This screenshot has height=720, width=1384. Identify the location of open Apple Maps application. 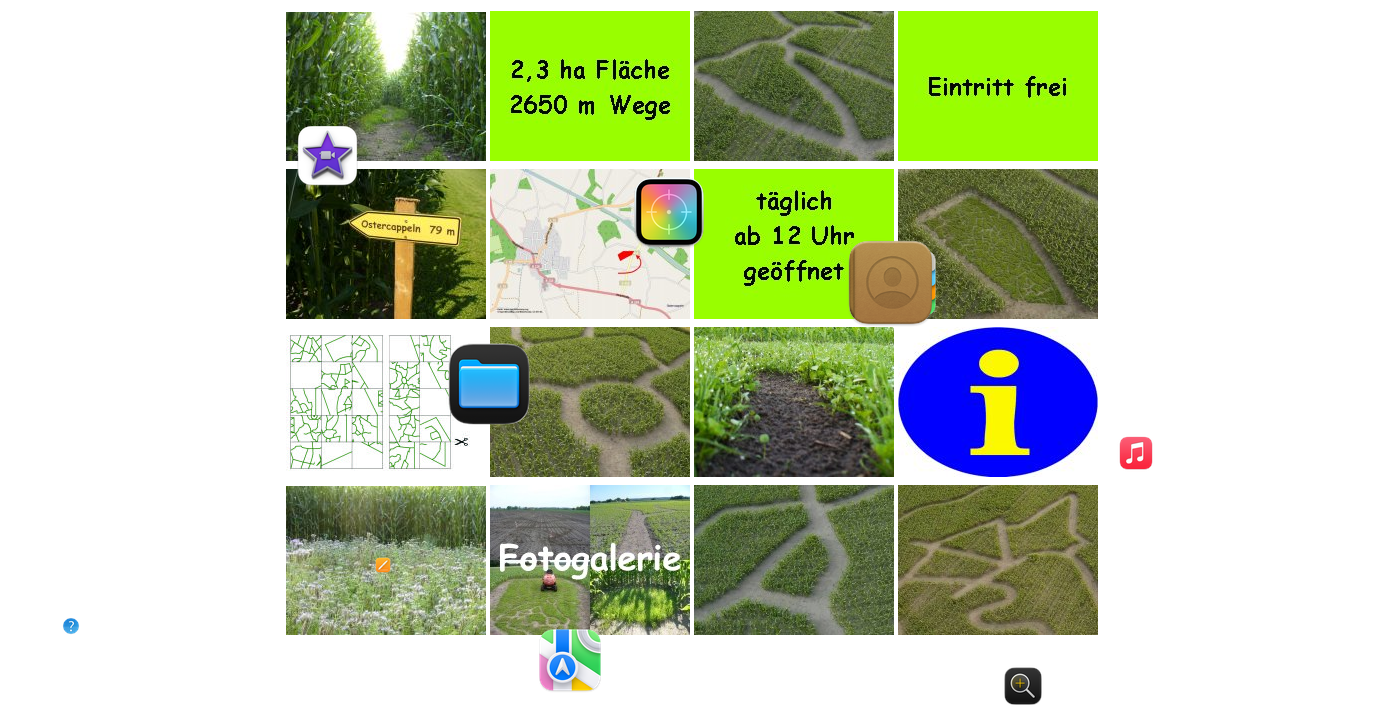
(570, 660).